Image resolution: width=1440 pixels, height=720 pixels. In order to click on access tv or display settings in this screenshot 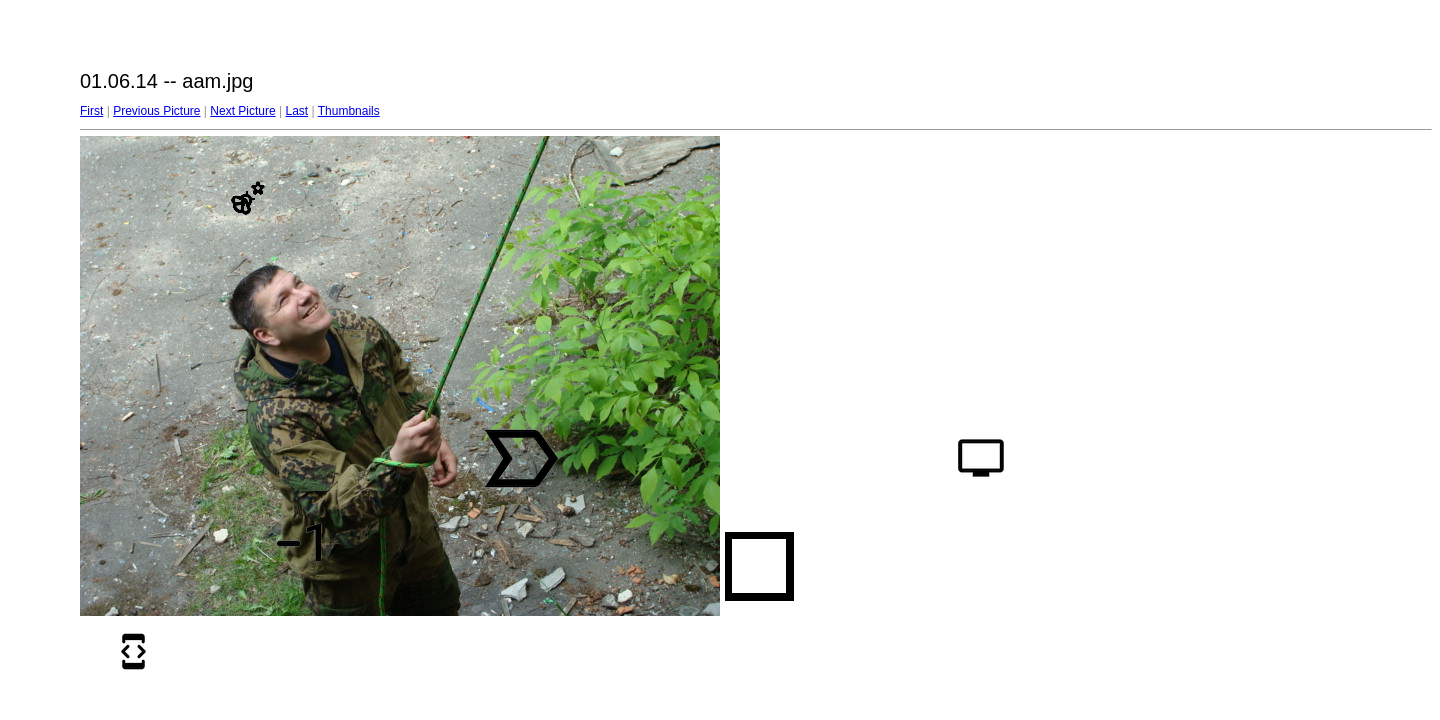, I will do `click(981, 458)`.